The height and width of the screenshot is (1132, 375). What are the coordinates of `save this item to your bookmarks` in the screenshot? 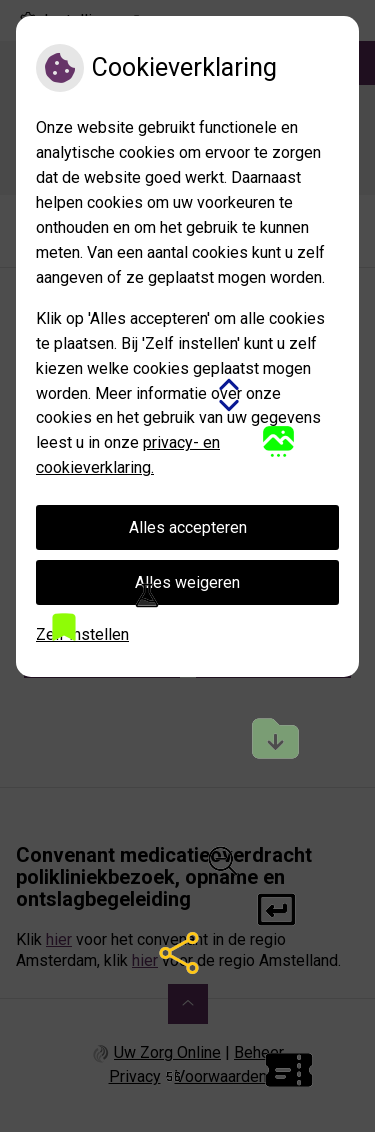 It's located at (64, 627).